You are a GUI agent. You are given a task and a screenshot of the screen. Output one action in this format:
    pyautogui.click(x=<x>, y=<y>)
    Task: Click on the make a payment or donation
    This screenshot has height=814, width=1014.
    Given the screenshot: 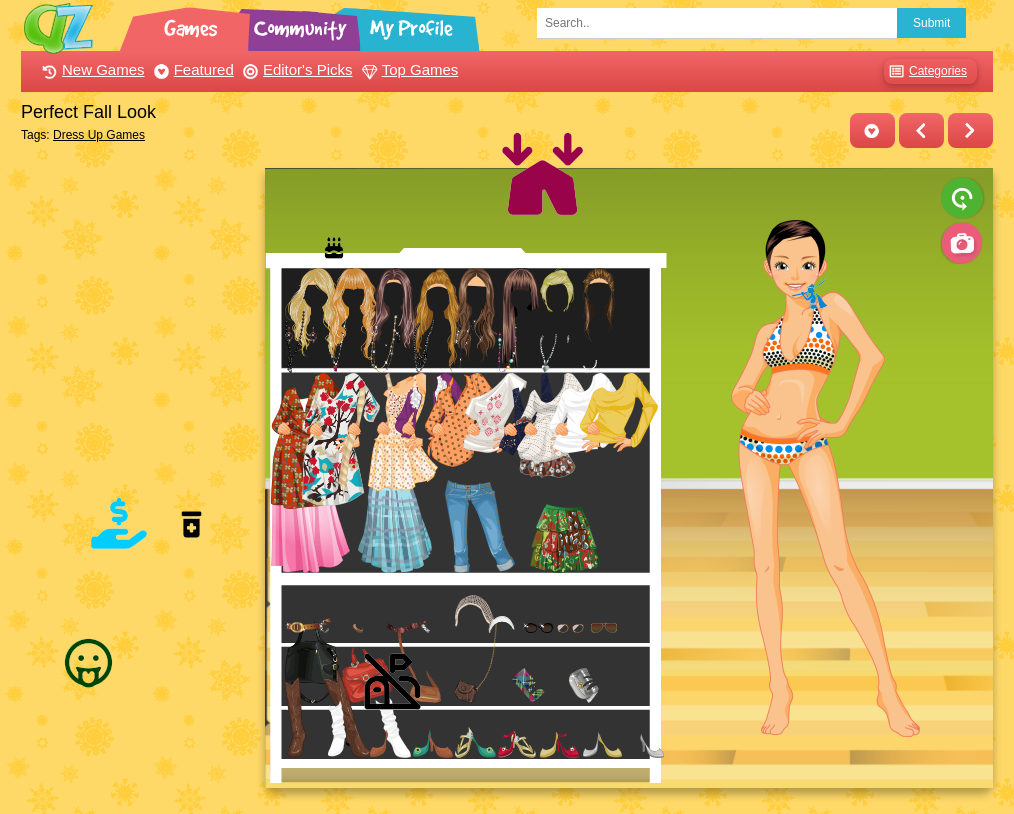 What is the action you would take?
    pyautogui.click(x=119, y=524)
    